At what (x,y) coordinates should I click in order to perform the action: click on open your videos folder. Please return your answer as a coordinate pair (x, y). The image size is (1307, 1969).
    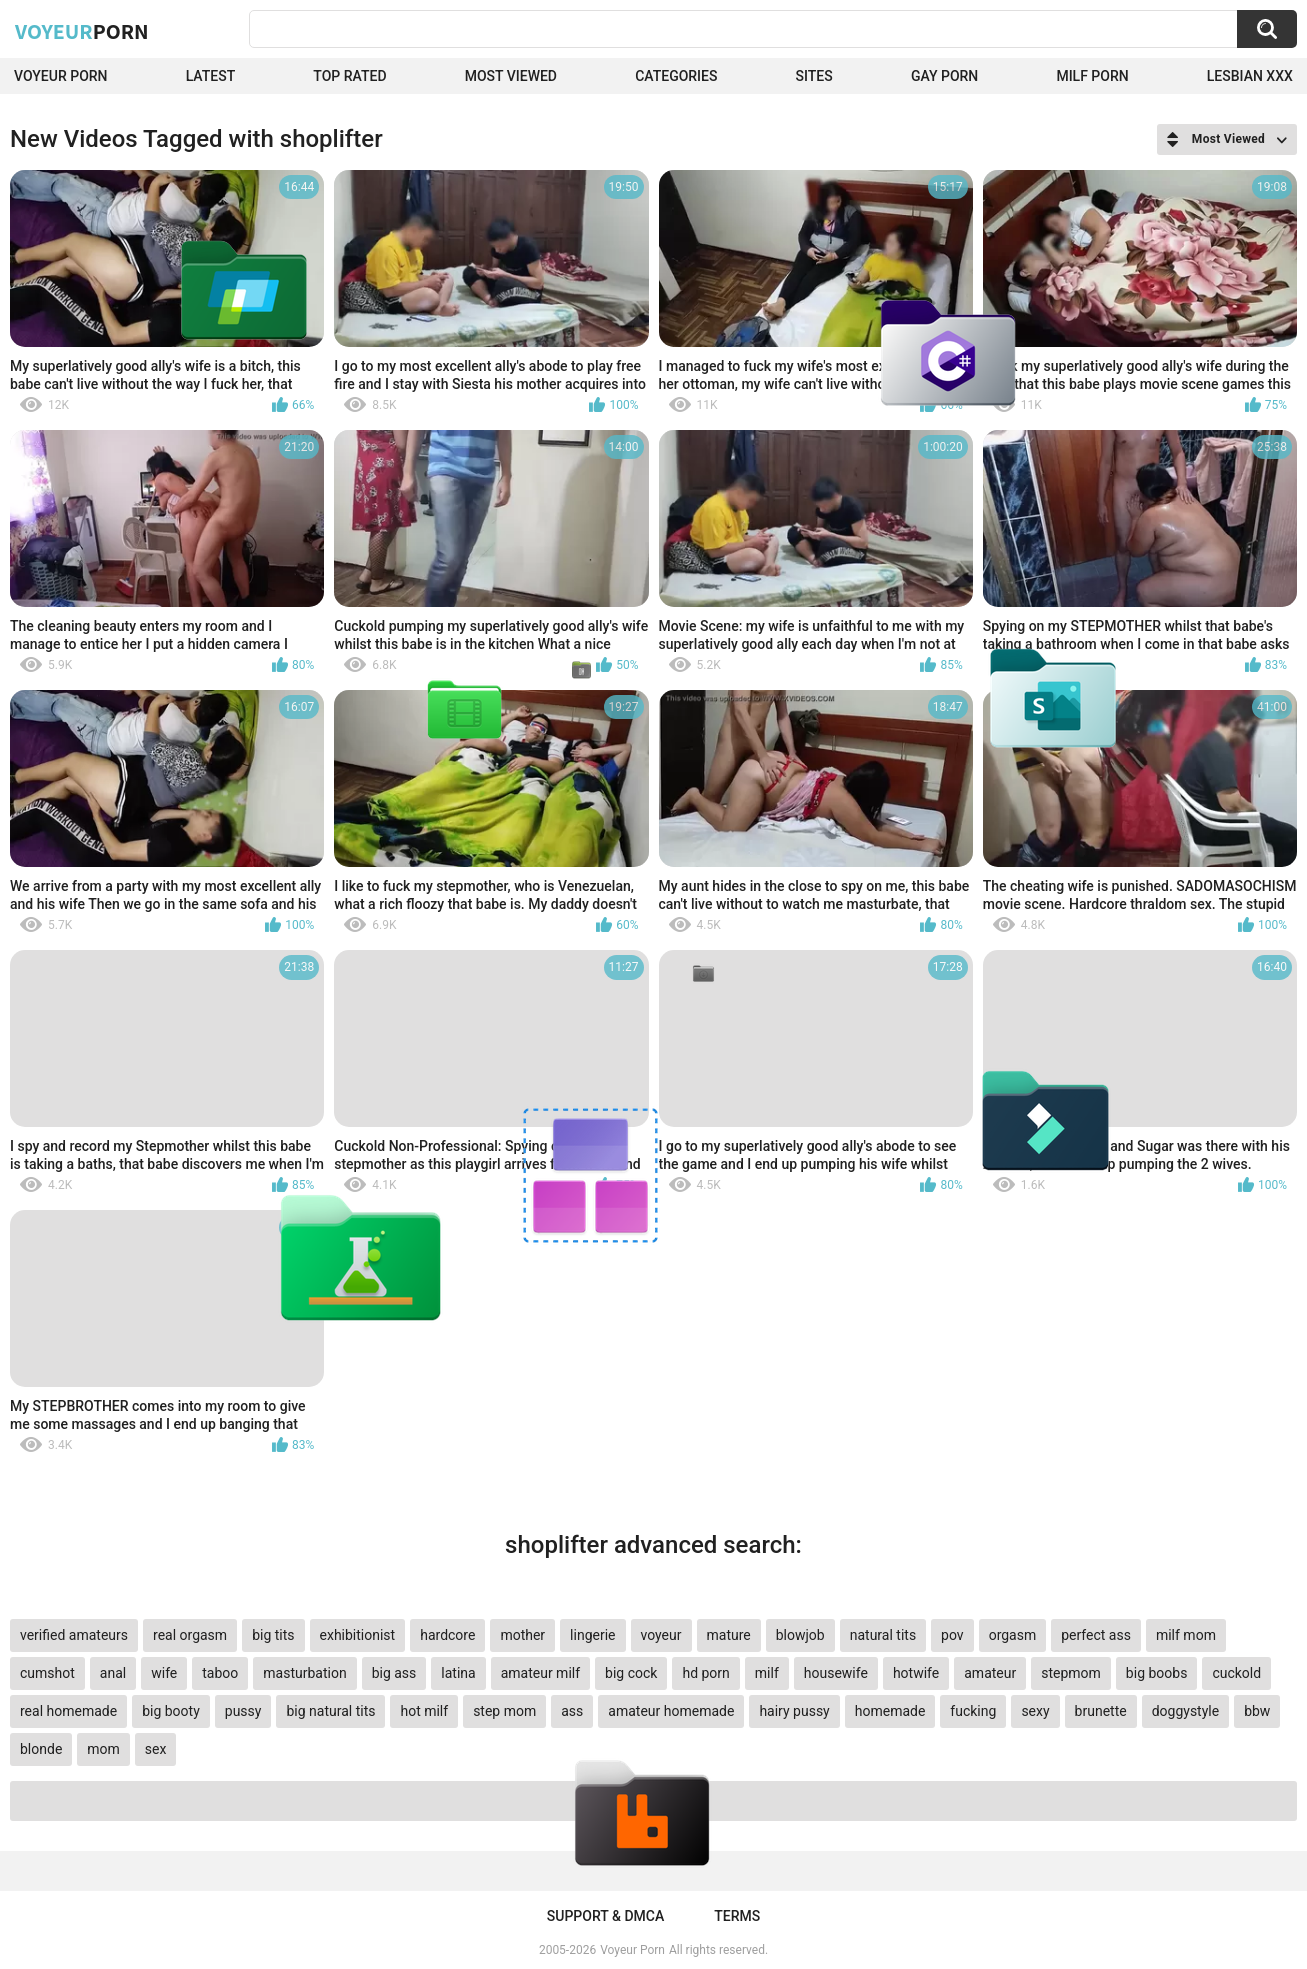
    Looking at the image, I should click on (464, 709).